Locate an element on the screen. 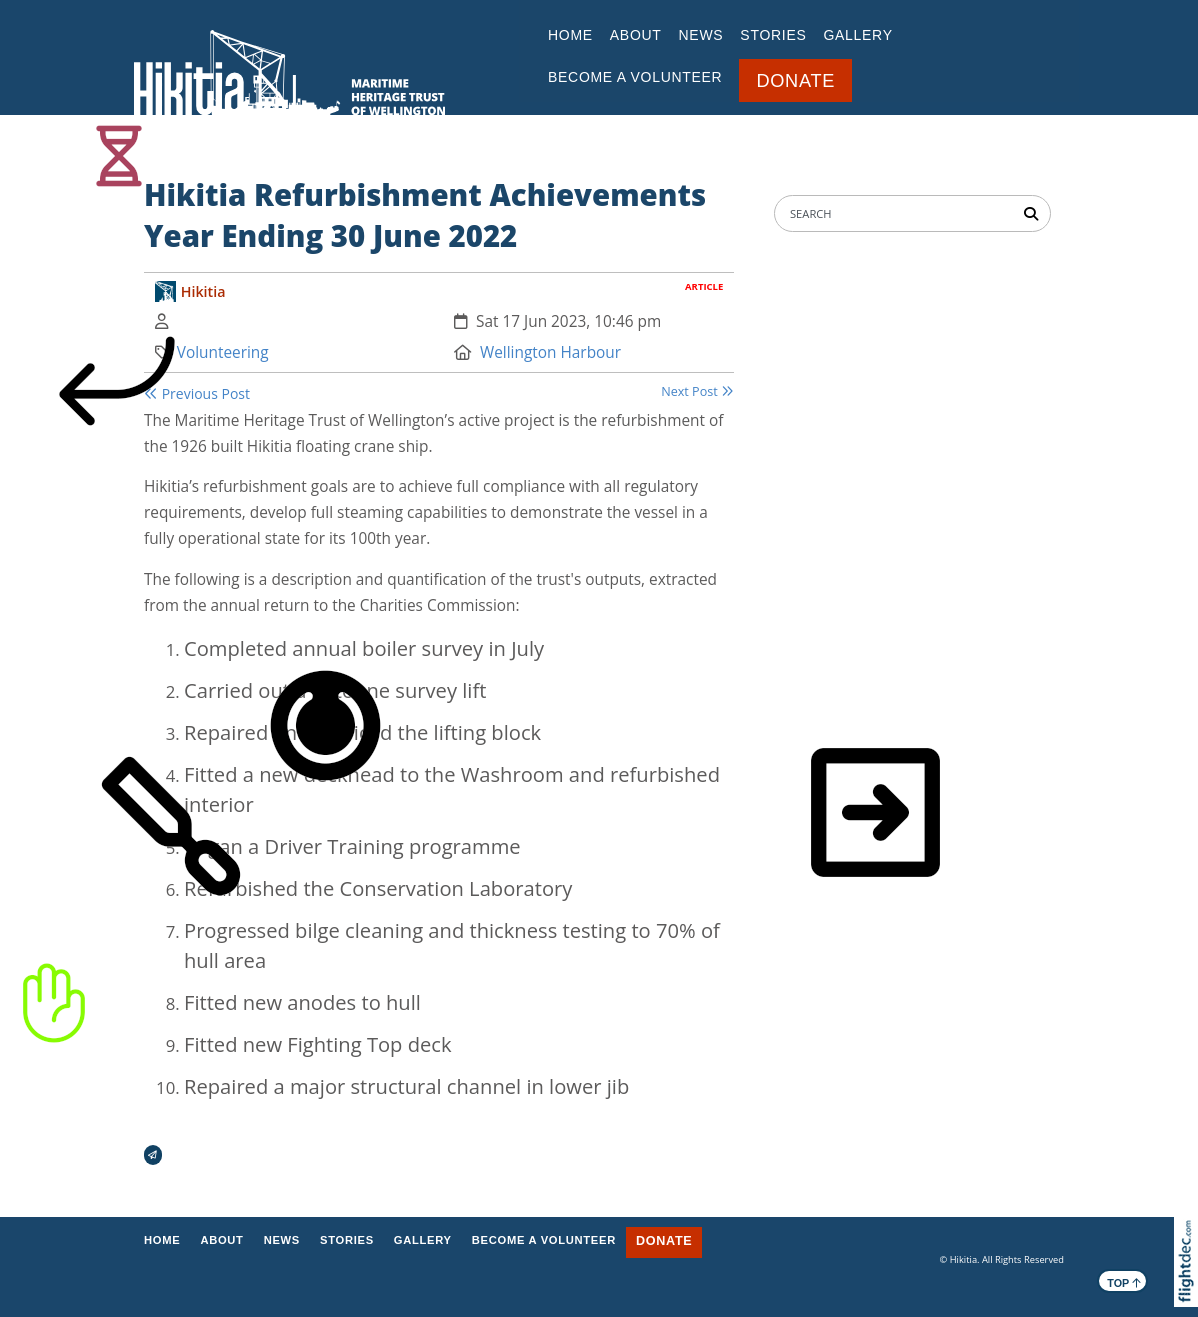 The height and width of the screenshot is (1317, 1198). stop or pause an action is located at coordinates (54, 1003).